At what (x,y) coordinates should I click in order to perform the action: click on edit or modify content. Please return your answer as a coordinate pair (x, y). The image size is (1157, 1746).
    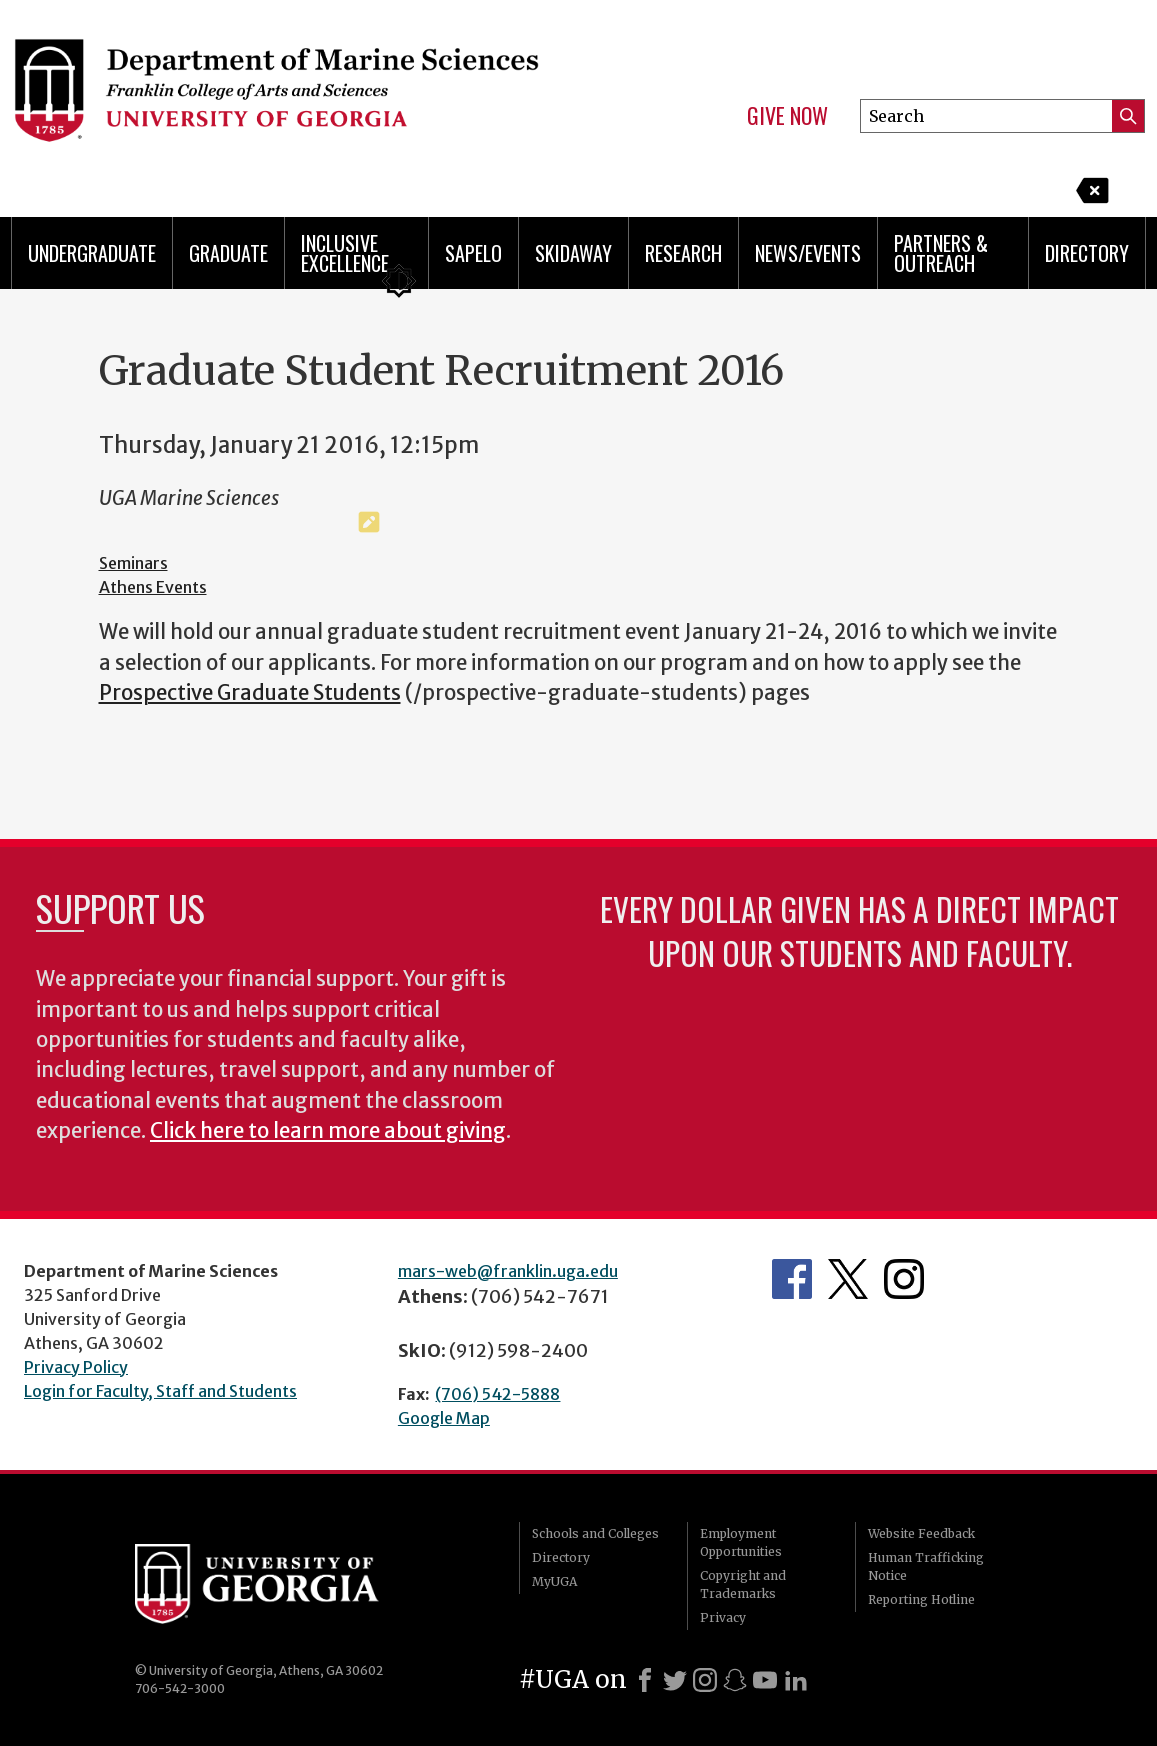
    Looking at the image, I should click on (369, 522).